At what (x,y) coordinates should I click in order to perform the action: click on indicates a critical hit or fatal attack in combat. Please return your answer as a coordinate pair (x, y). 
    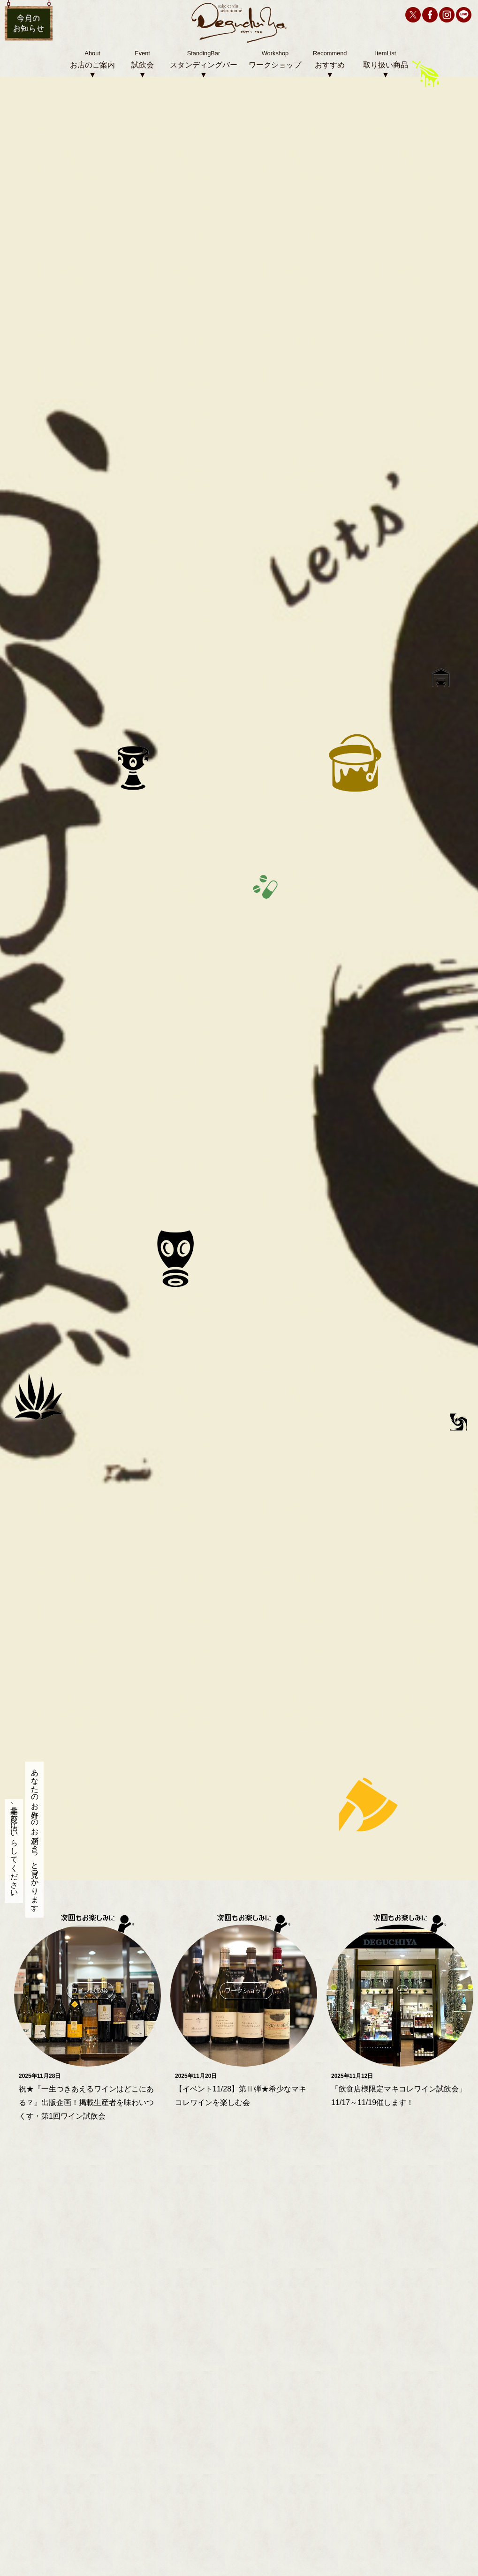
    Looking at the image, I should click on (425, 73).